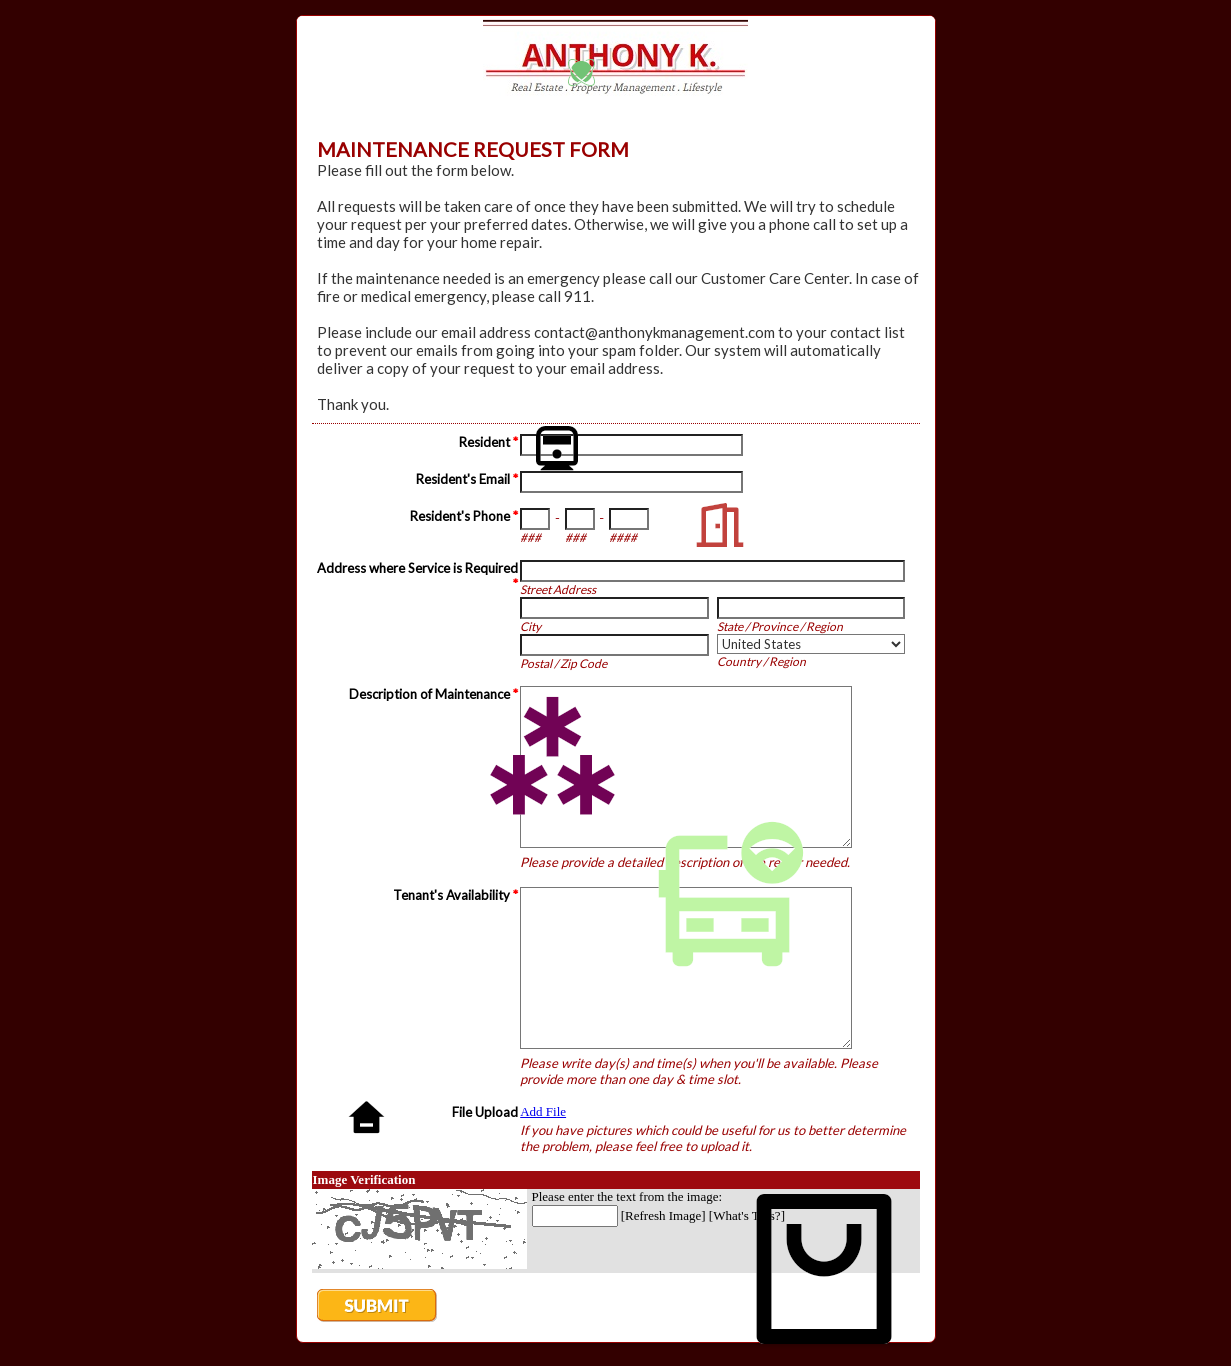  What do you see at coordinates (557, 447) in the screenshot?
I see `view train schedules or transit options` at bounding box center [557, 447].